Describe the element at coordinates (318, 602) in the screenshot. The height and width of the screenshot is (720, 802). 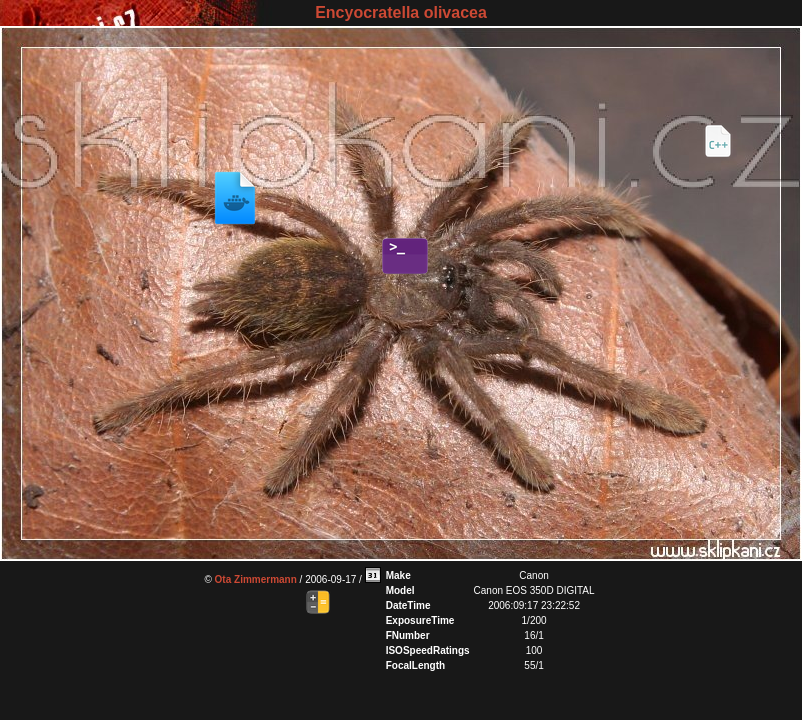
I see `open the calculator app` at that location.